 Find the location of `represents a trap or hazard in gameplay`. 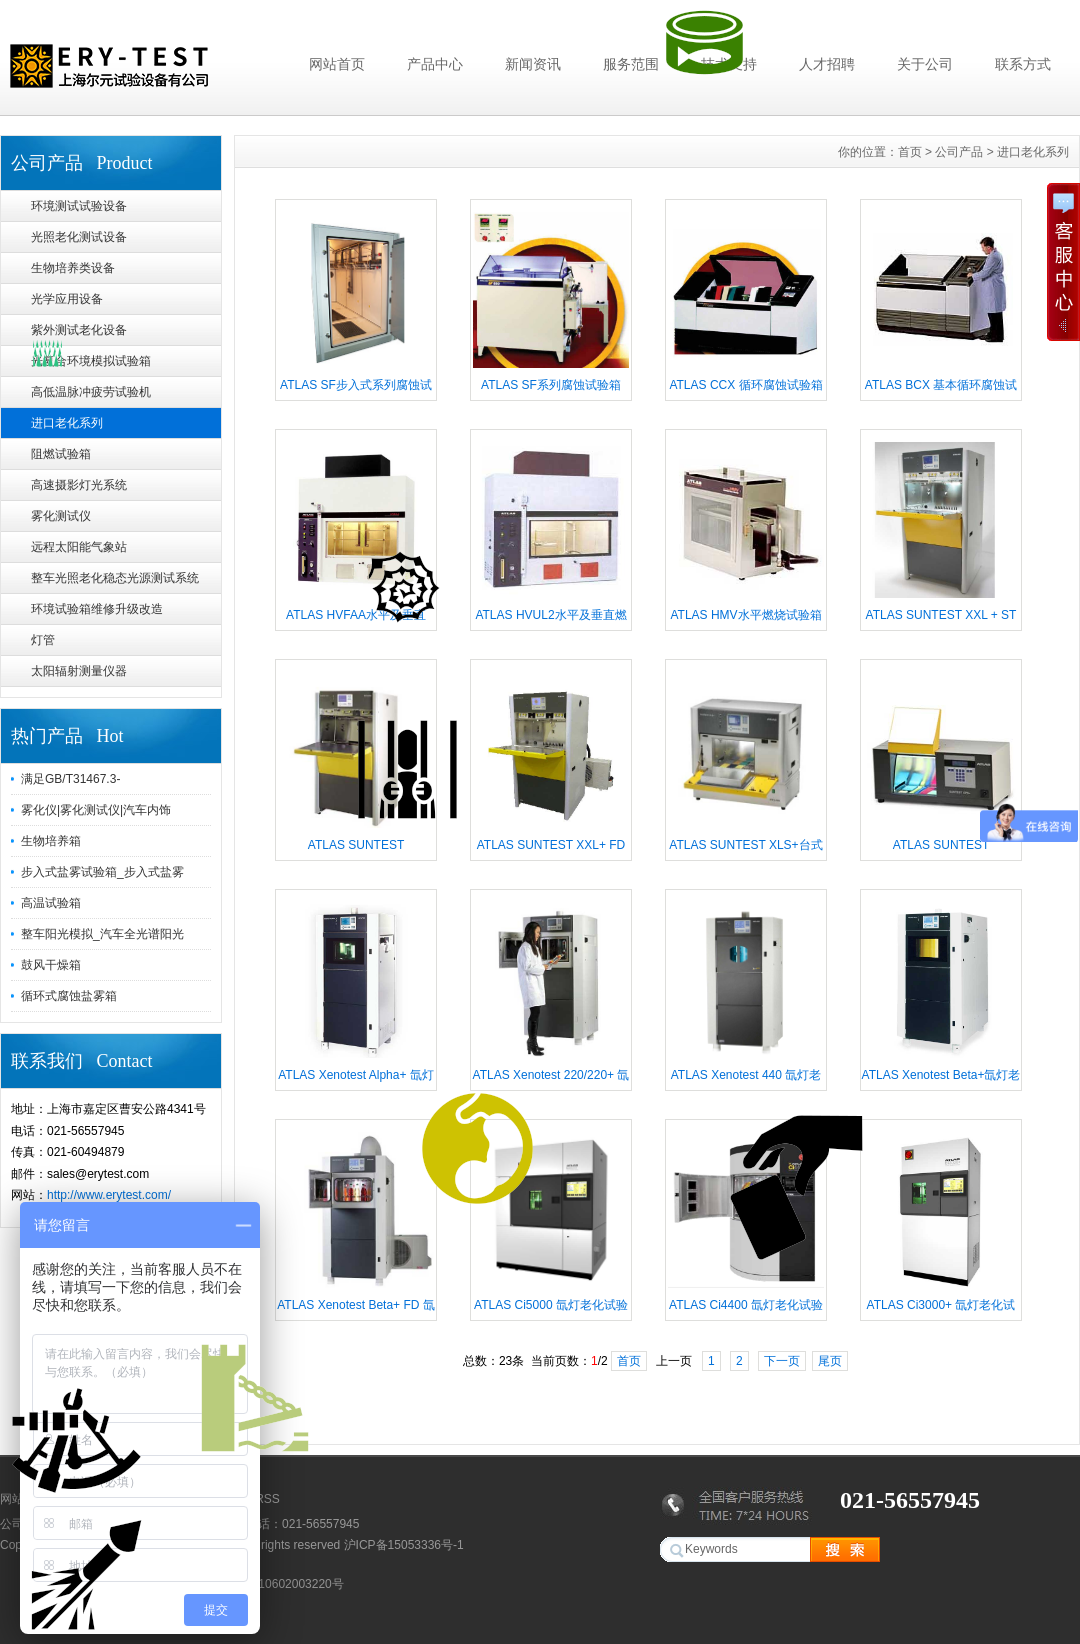

represents a trap or hazard in gameplay is located at coordinates (404, 587).